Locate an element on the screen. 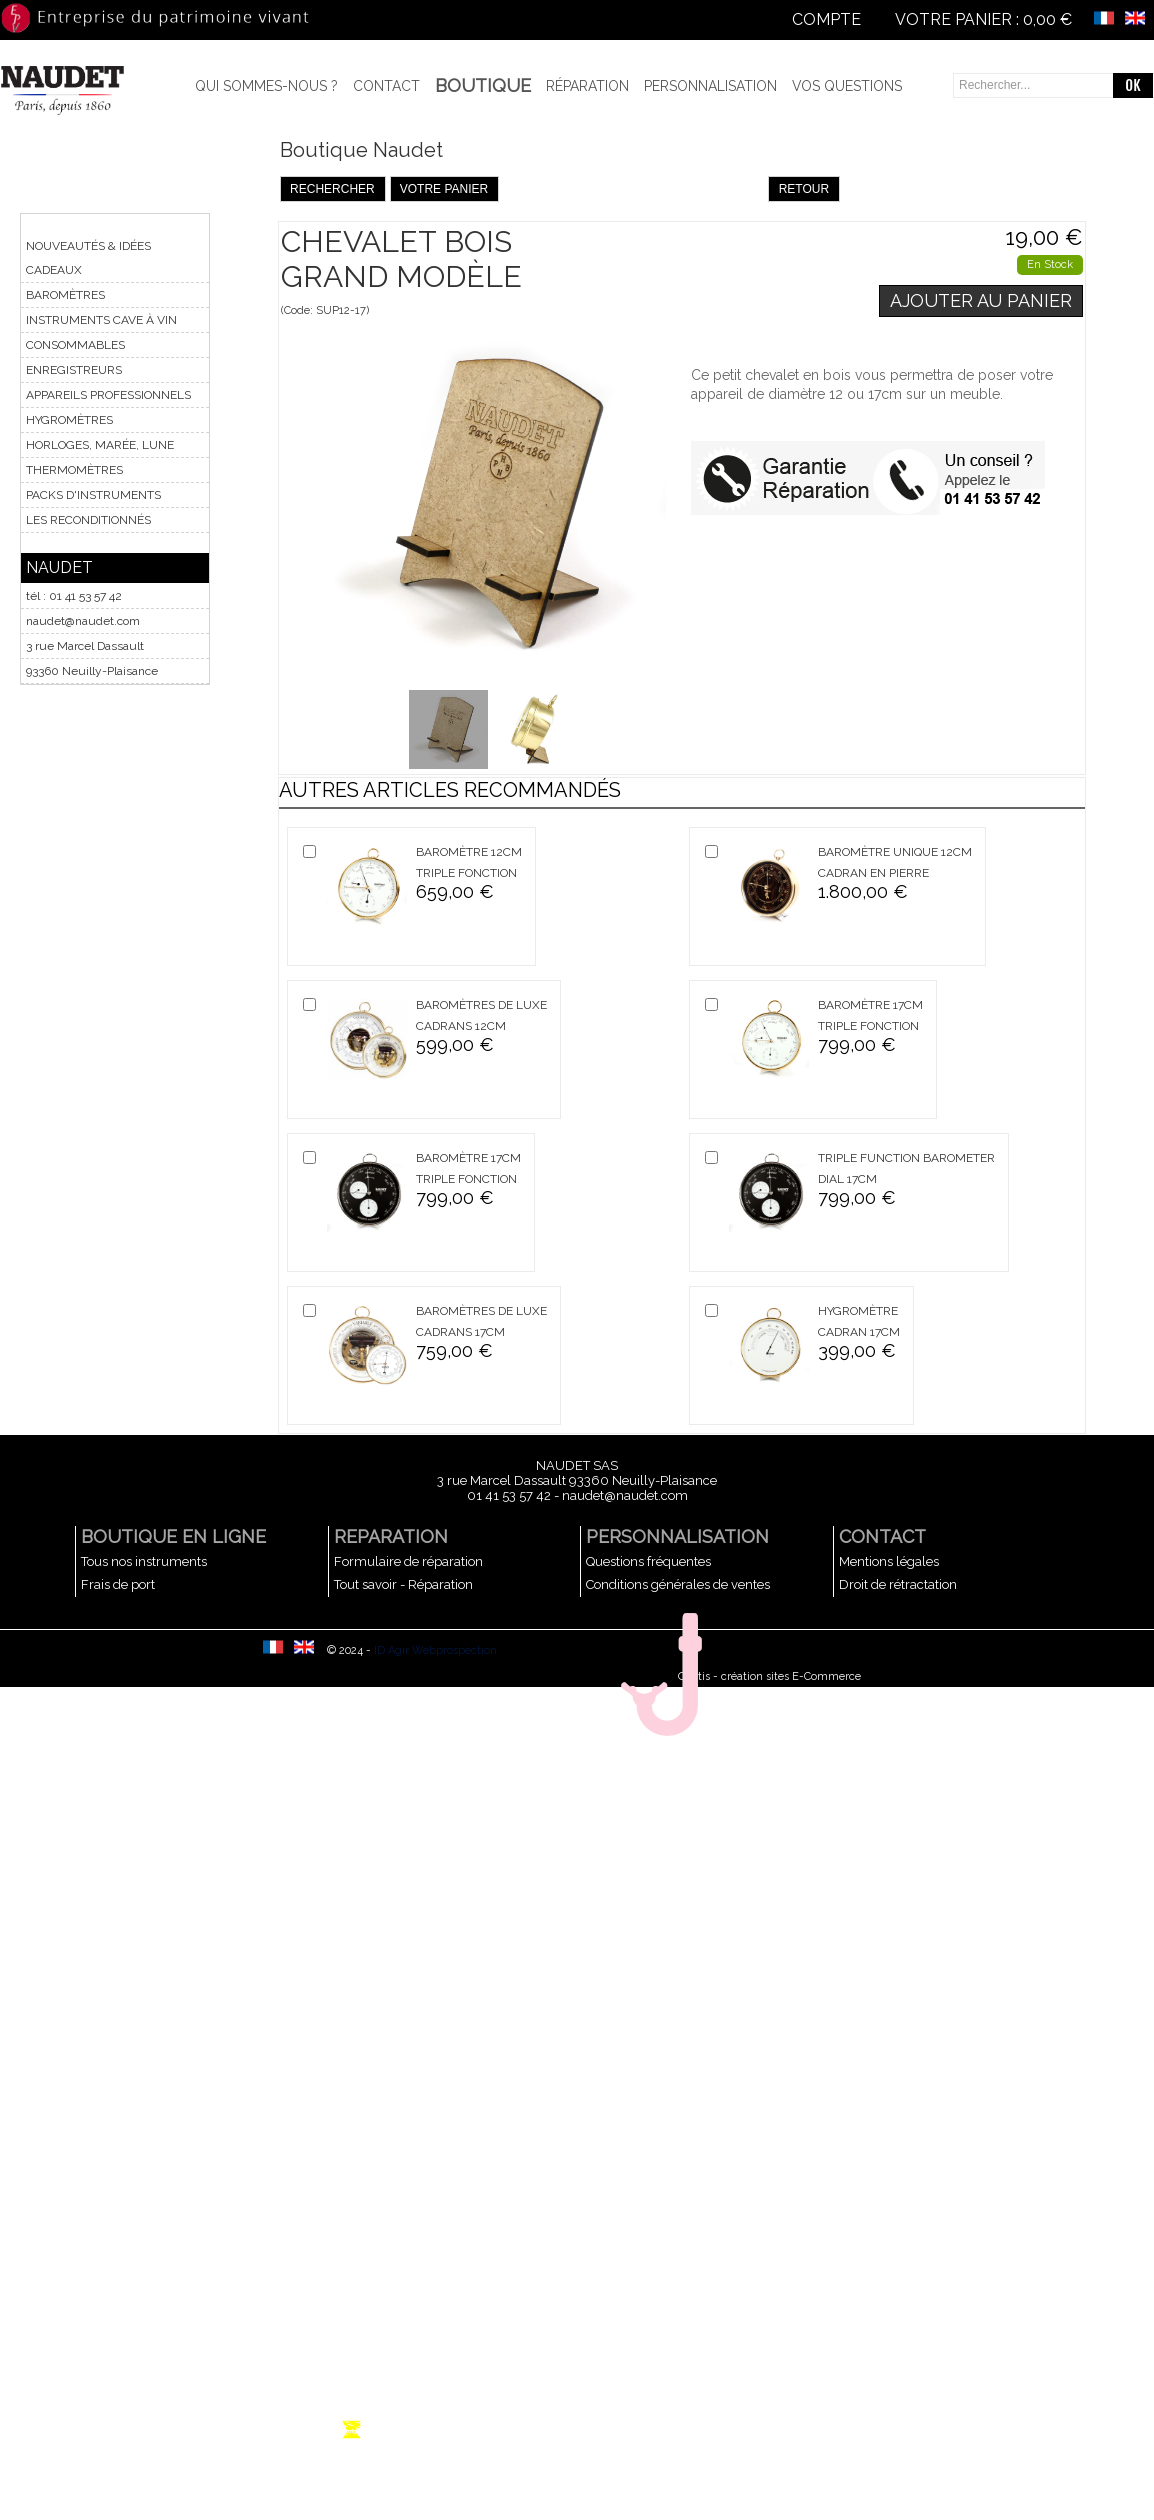  access snorkeling or diving activities is located at coordinates (661, 1674).